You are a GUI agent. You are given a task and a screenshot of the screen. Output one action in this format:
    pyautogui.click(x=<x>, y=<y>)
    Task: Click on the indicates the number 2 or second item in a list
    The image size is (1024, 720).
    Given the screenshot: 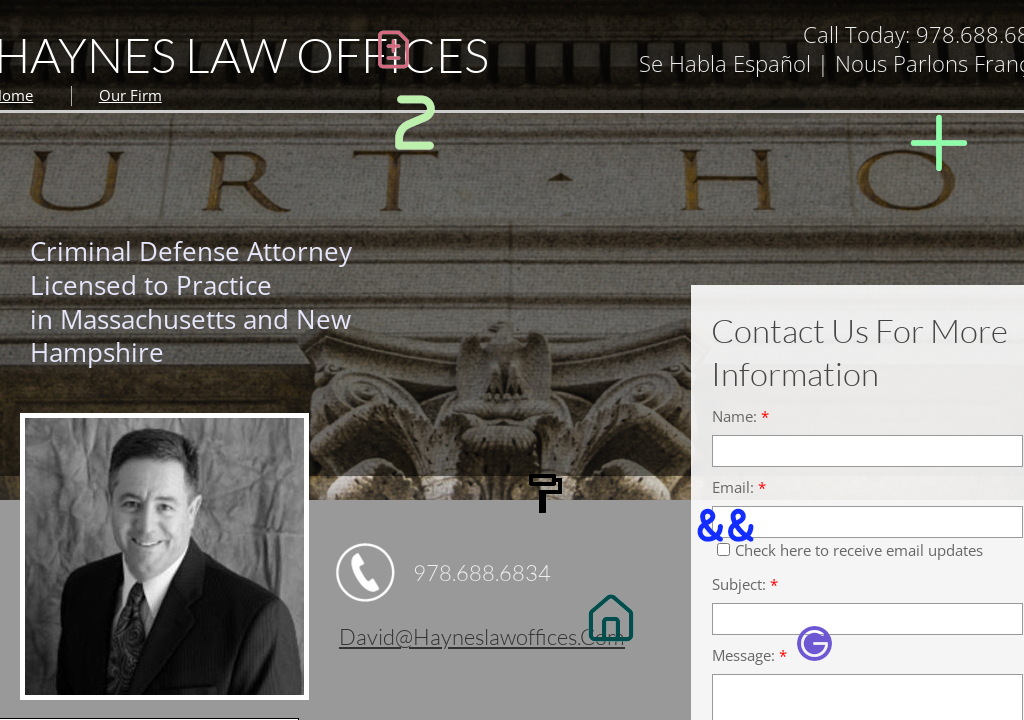 What is the action you would take?
    pyautogui.click(x=414, y=122)
    